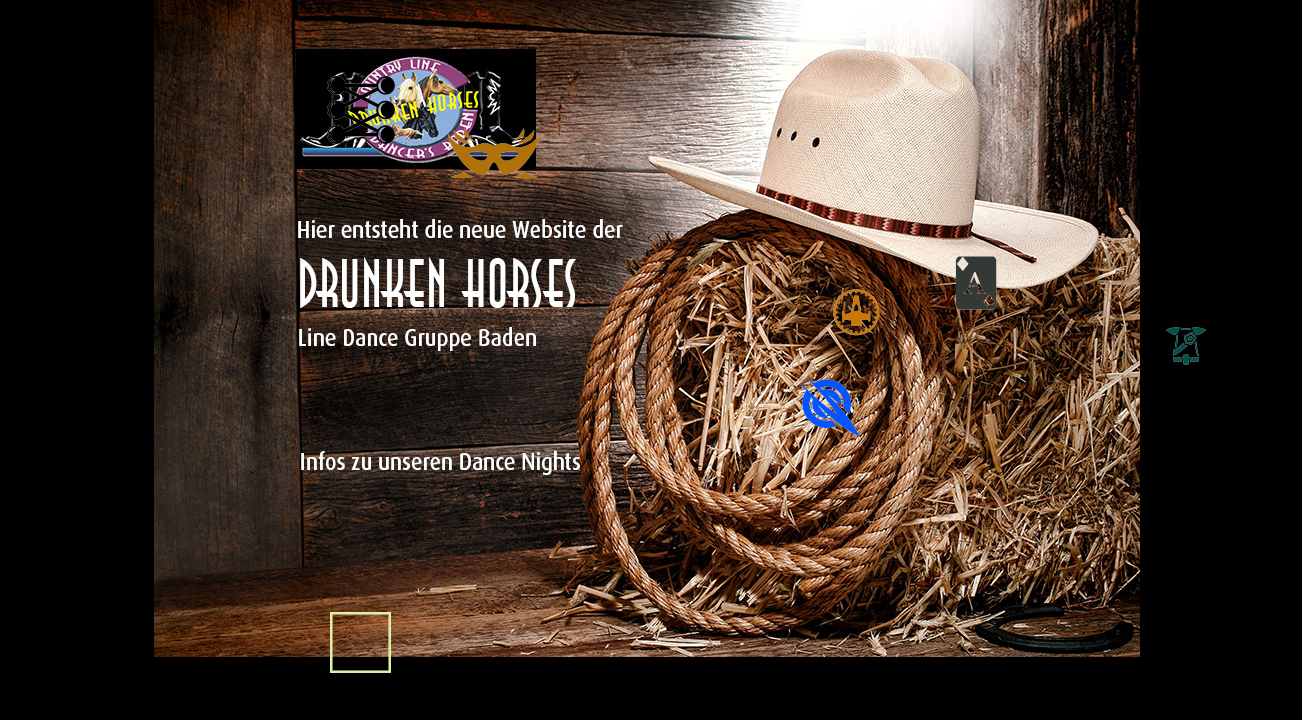 The height and width of the screenshot is (720, 1302). What do you see at coordinates (976, 283) in the screenshot?
I see `play a card game or access casino games` at bounding box center [976, 283].